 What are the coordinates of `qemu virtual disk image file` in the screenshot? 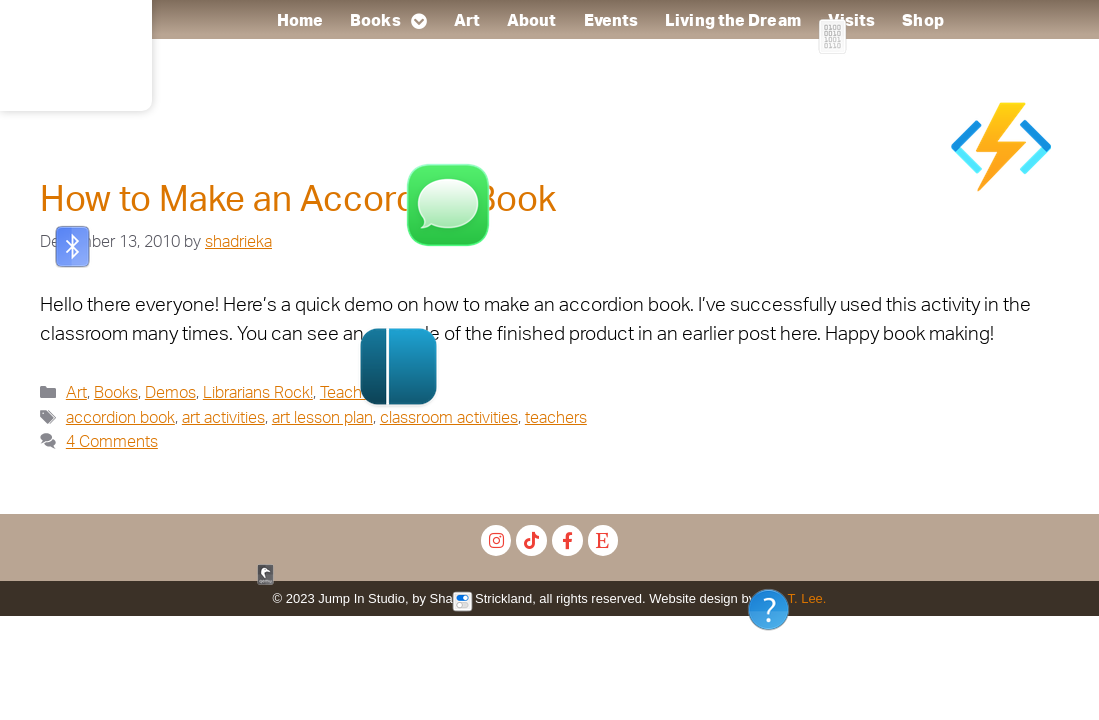 It's located at (265, 574).